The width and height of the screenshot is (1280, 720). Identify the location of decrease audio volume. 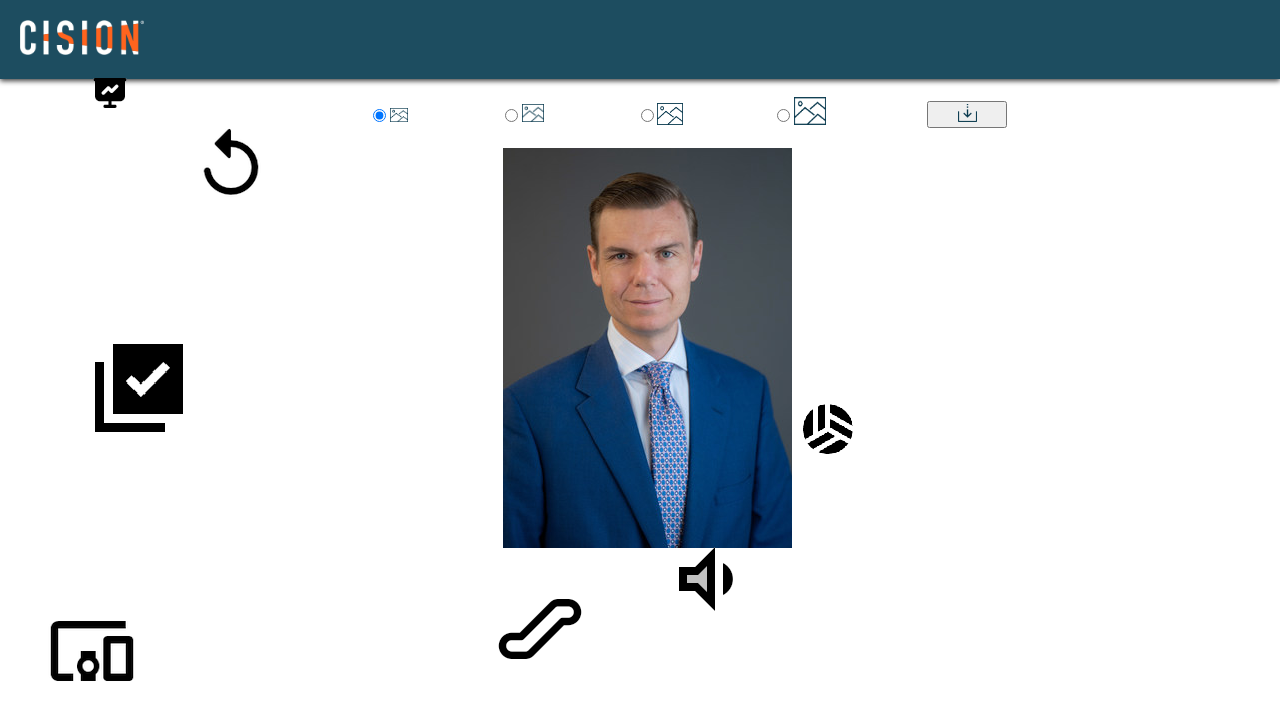
(707, 579).